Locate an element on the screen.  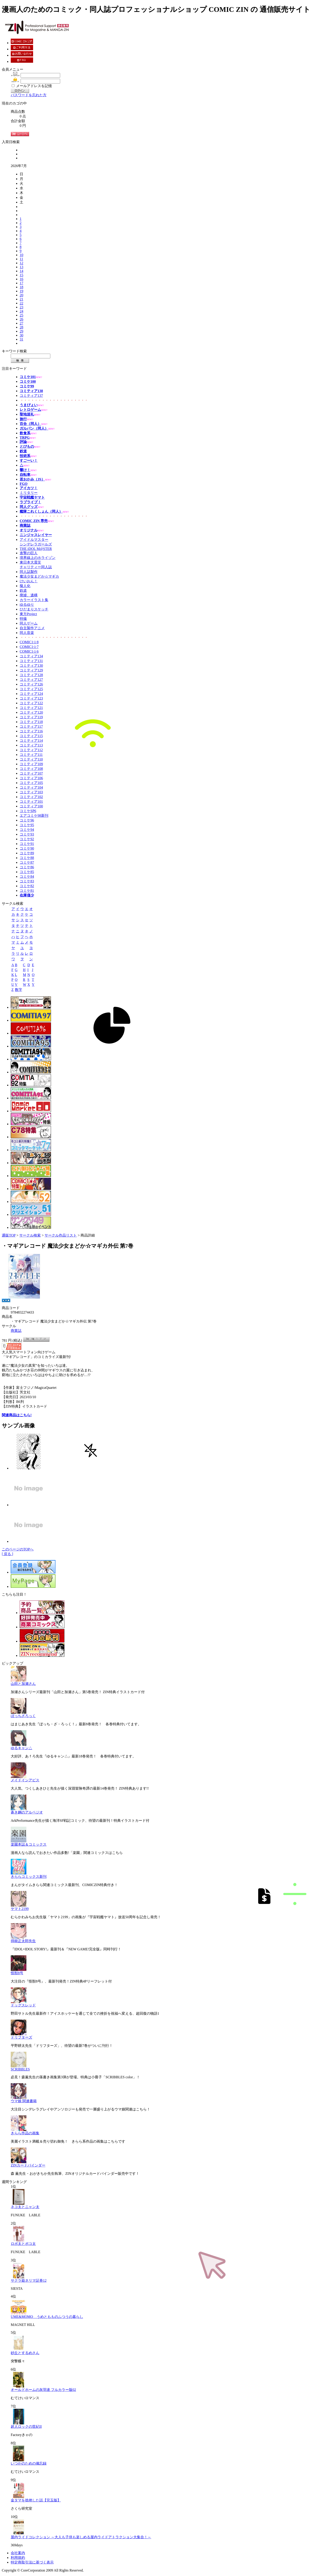
flash or lightning feature disabled is located at coordinates (91, 1450).